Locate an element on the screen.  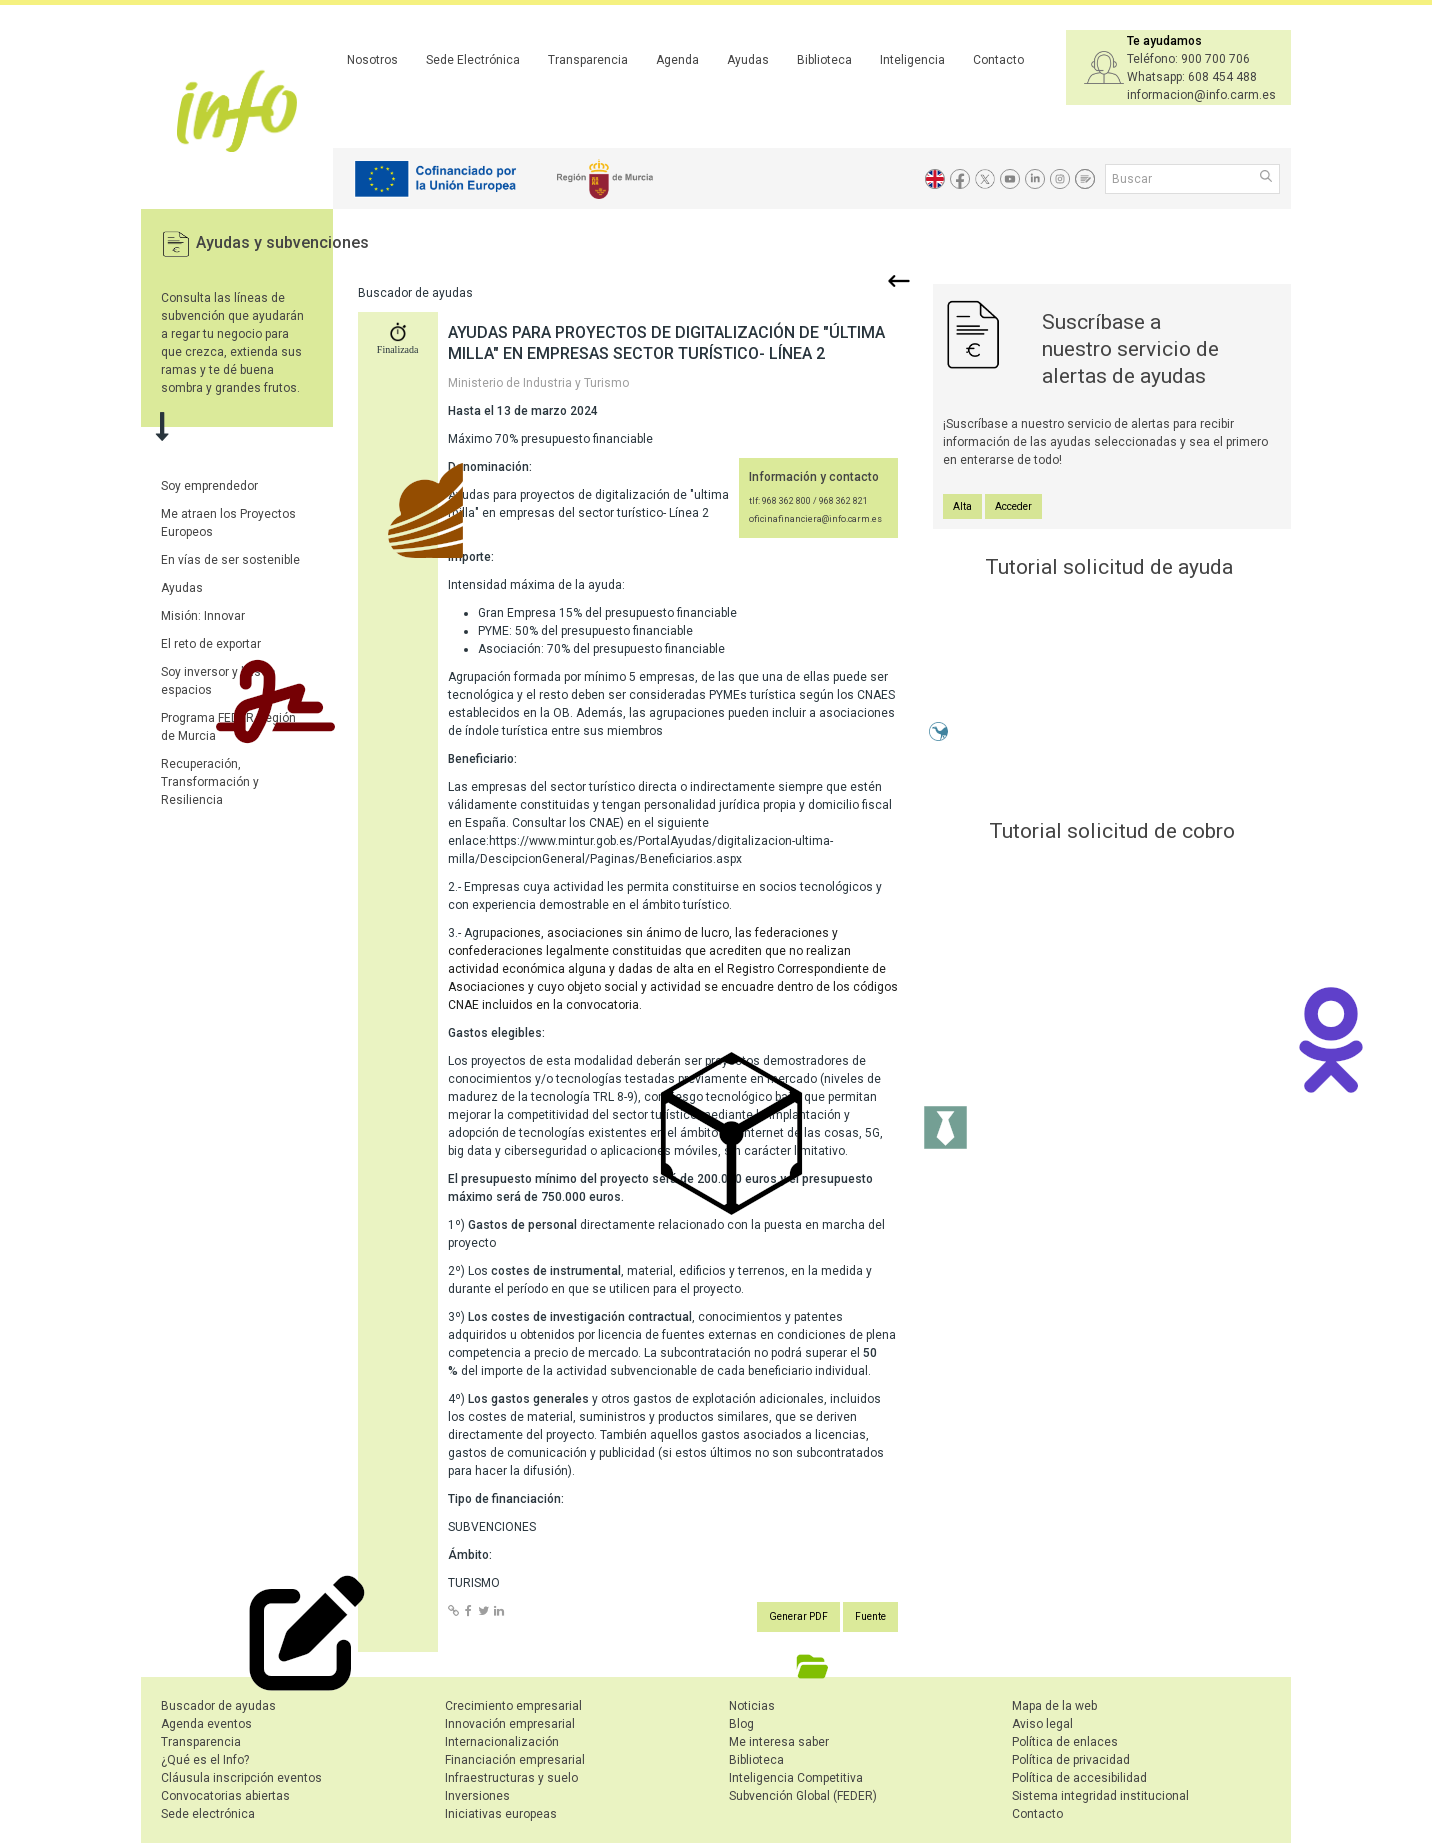
open folder to view contents is located at coordinates (811, 1667).